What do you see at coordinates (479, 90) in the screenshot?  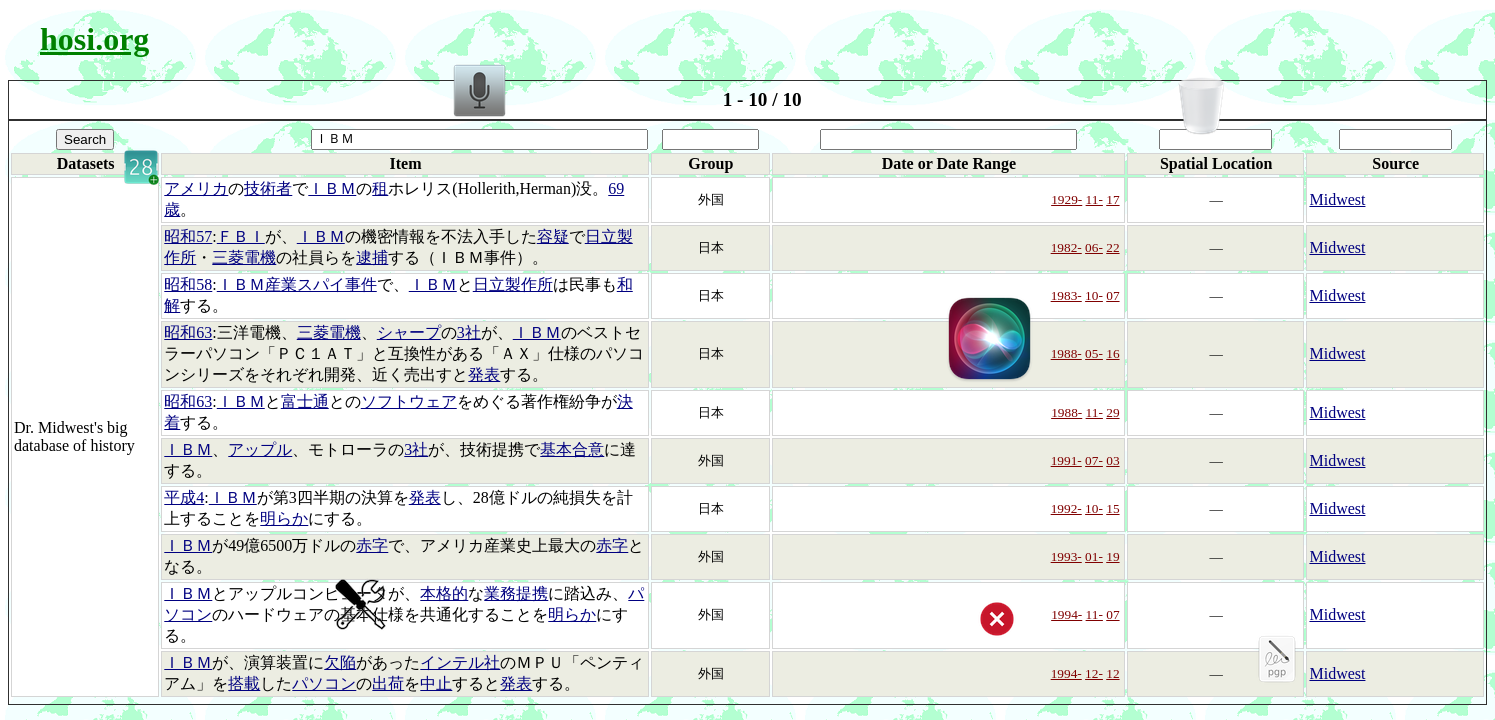 I see `activate voice dictation` at bounding box center [479, 90].